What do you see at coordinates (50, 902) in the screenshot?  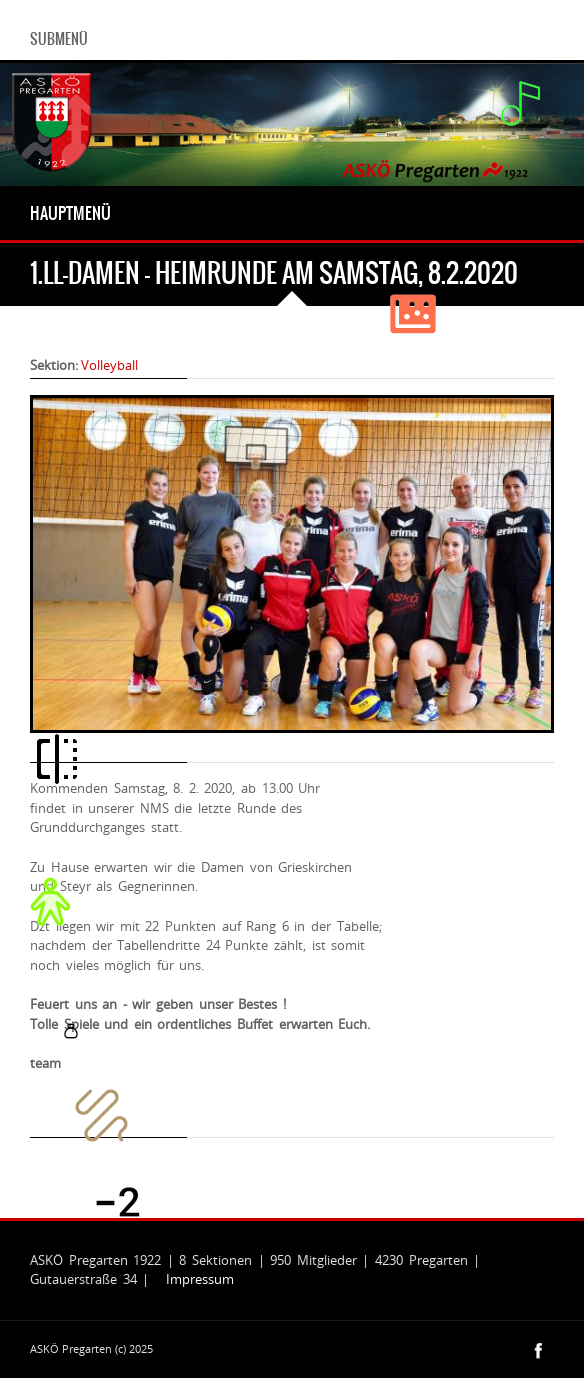 I see `access your profile or account` at bounding box center [50, 902].